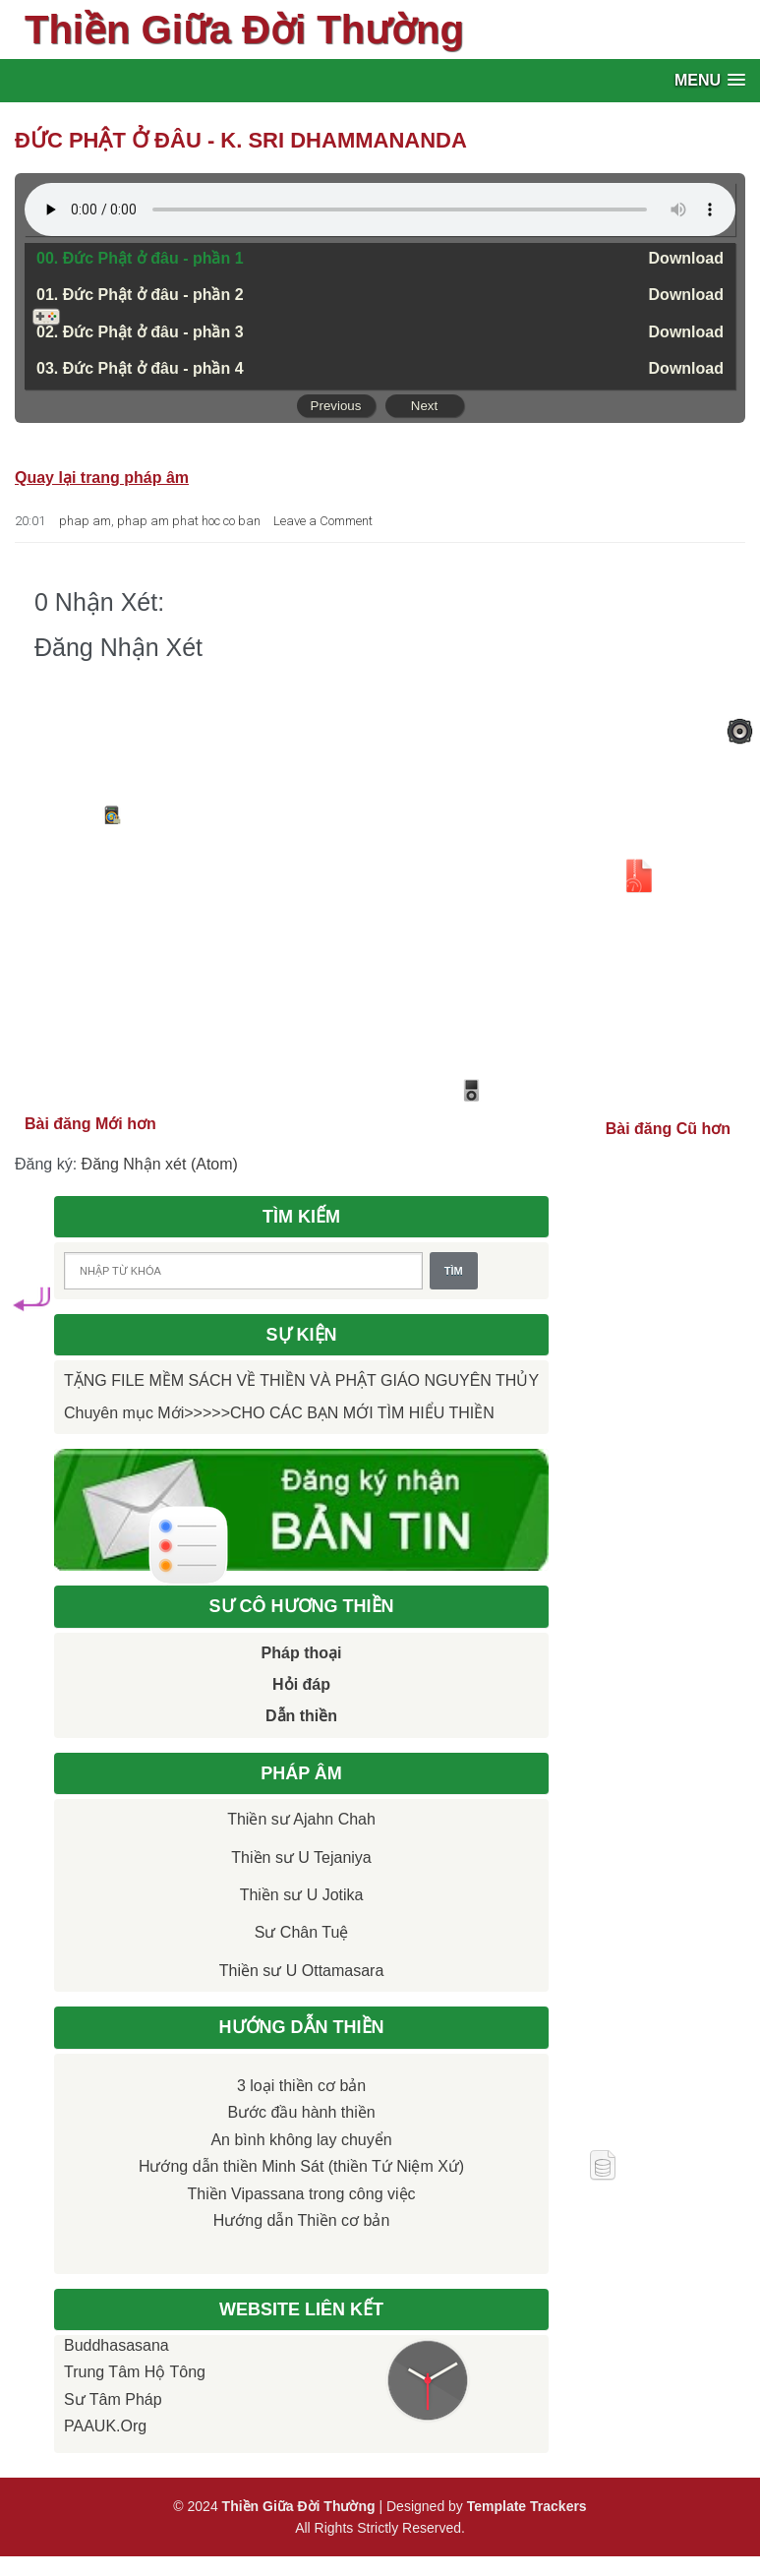  I want to click on an rpm package file for linux software installation, so click(639, 876).